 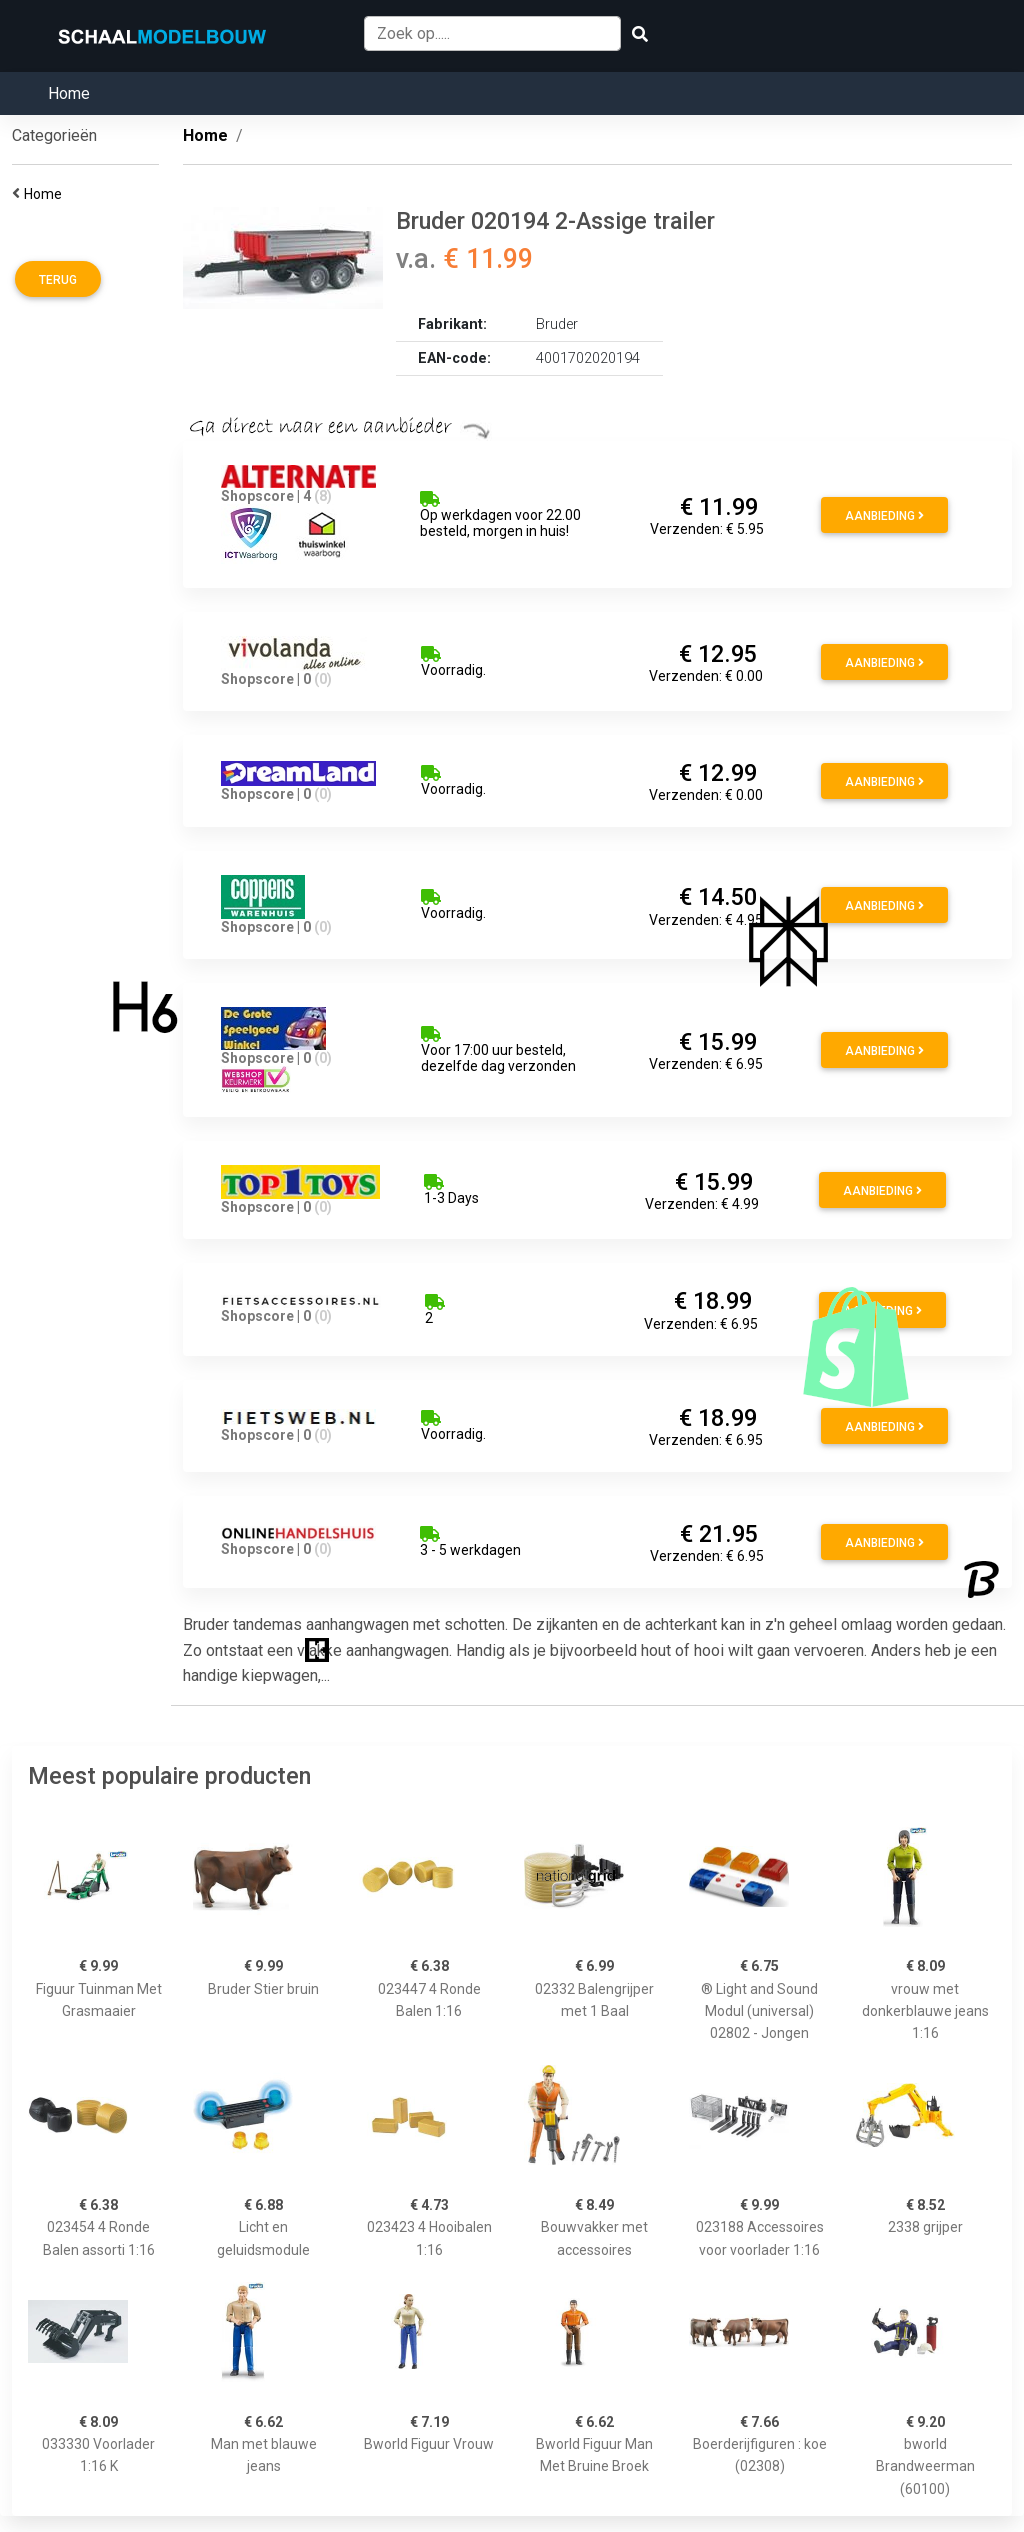 What do you see at coordinates (788, 941) in the screenshot?
I see `open perplexity ai app` at bounding box center [788, 941].